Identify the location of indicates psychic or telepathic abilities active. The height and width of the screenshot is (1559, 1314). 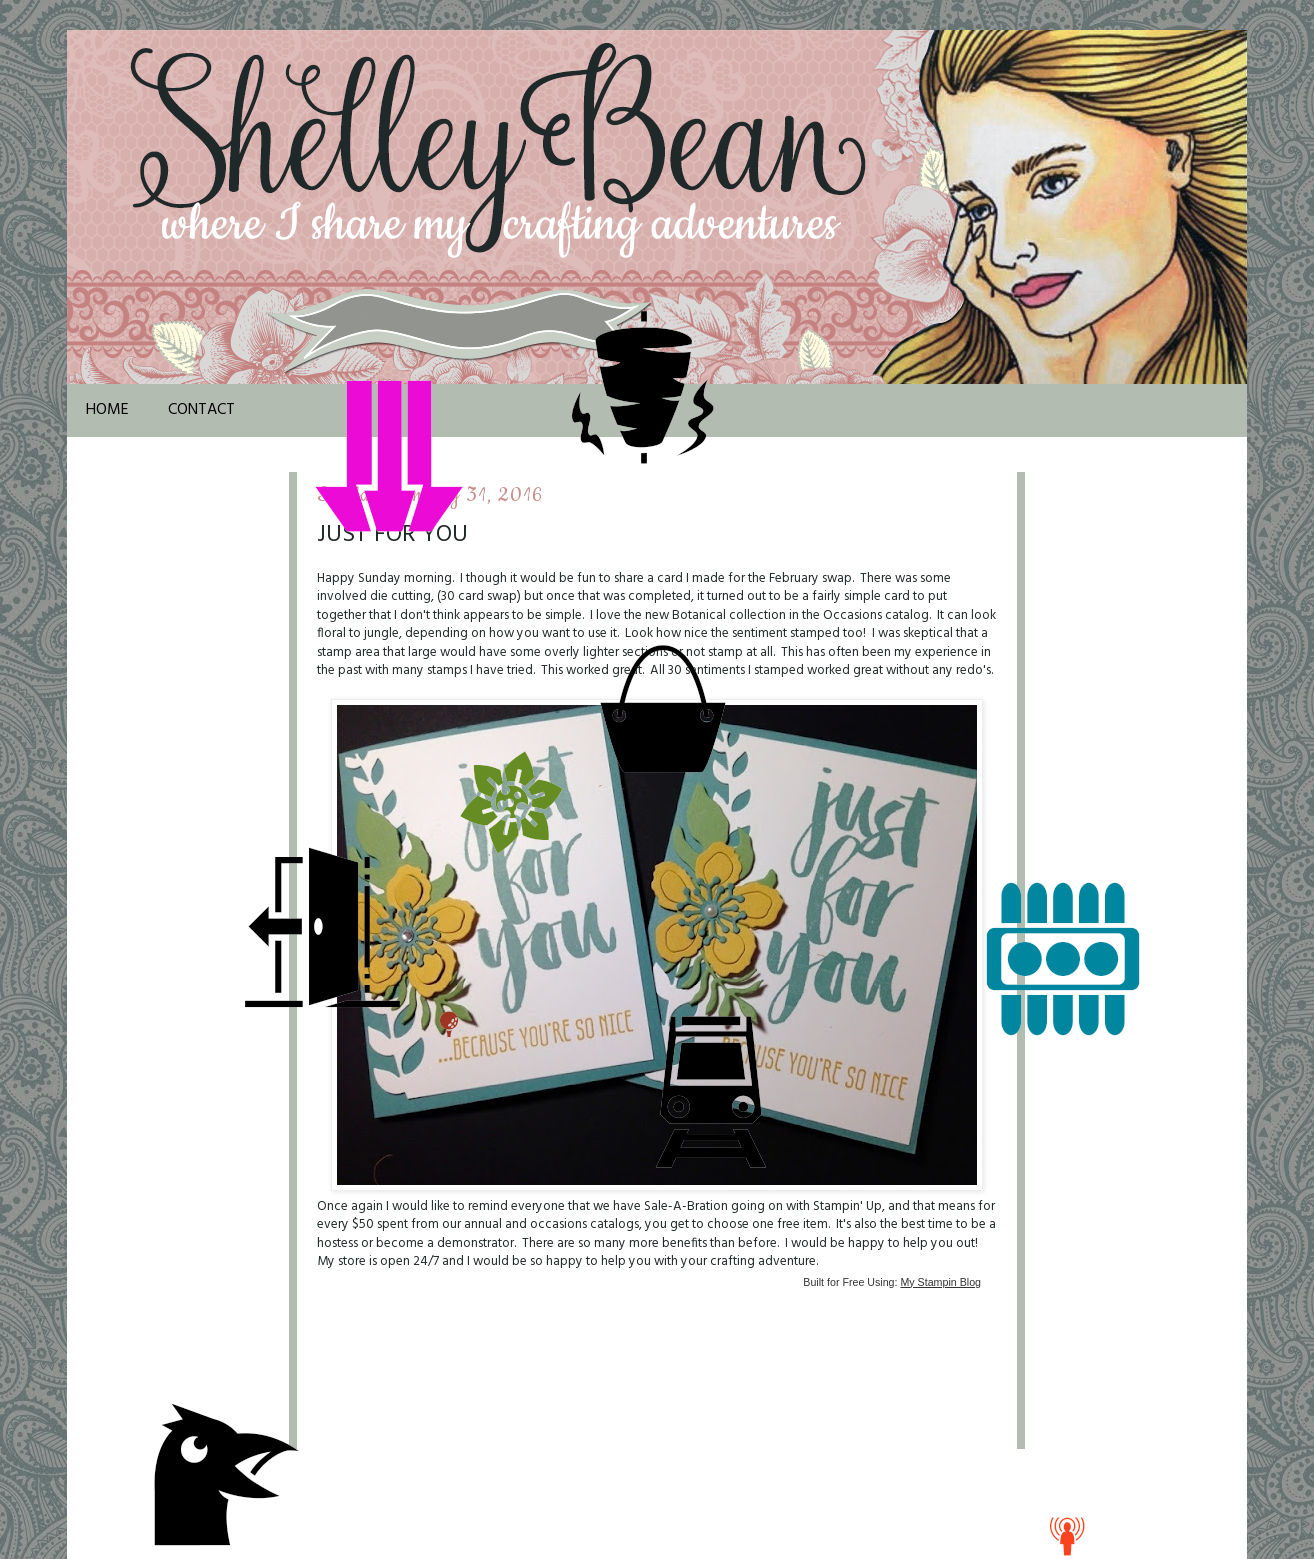
(1067, 1536).